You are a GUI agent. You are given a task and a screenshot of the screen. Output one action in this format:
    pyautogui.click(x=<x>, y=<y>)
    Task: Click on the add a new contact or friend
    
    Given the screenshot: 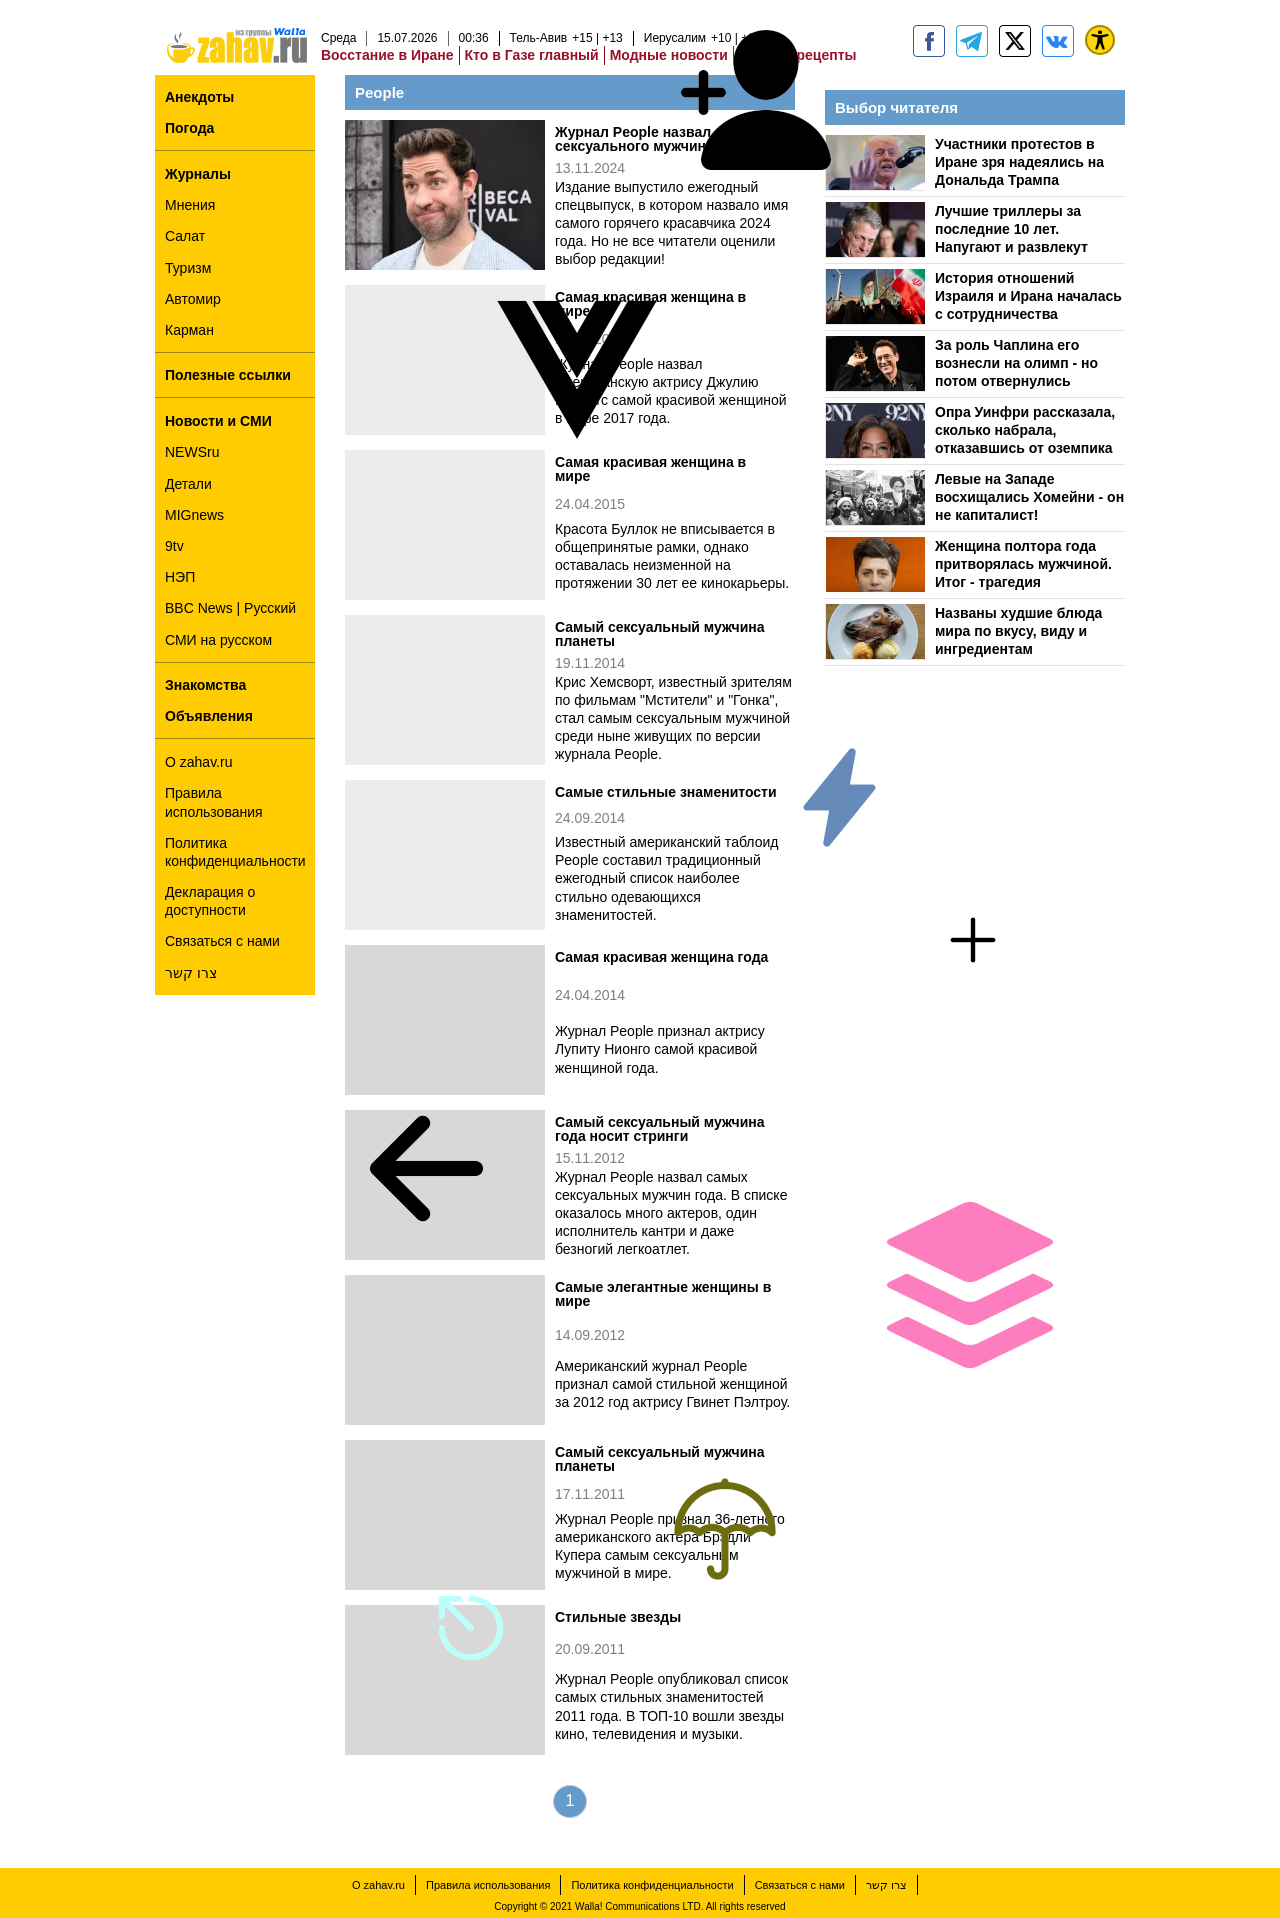 What is the action you would take?
    pyautogui.click(x=756, y=100)
    